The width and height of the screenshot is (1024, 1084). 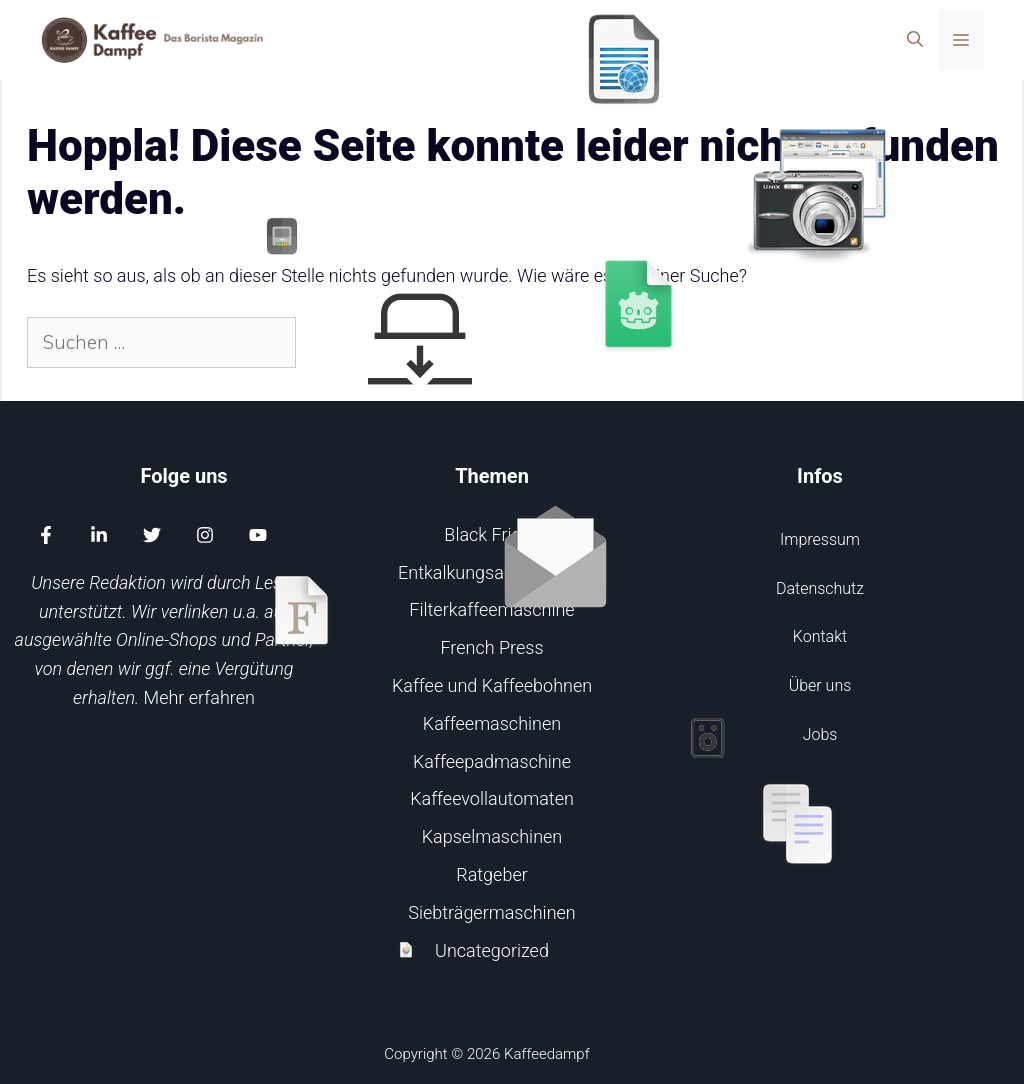 What do you see at coordinates (282, 236) in the screenshot?
I see `NES game ROM file` at bounding box center [282, 236].